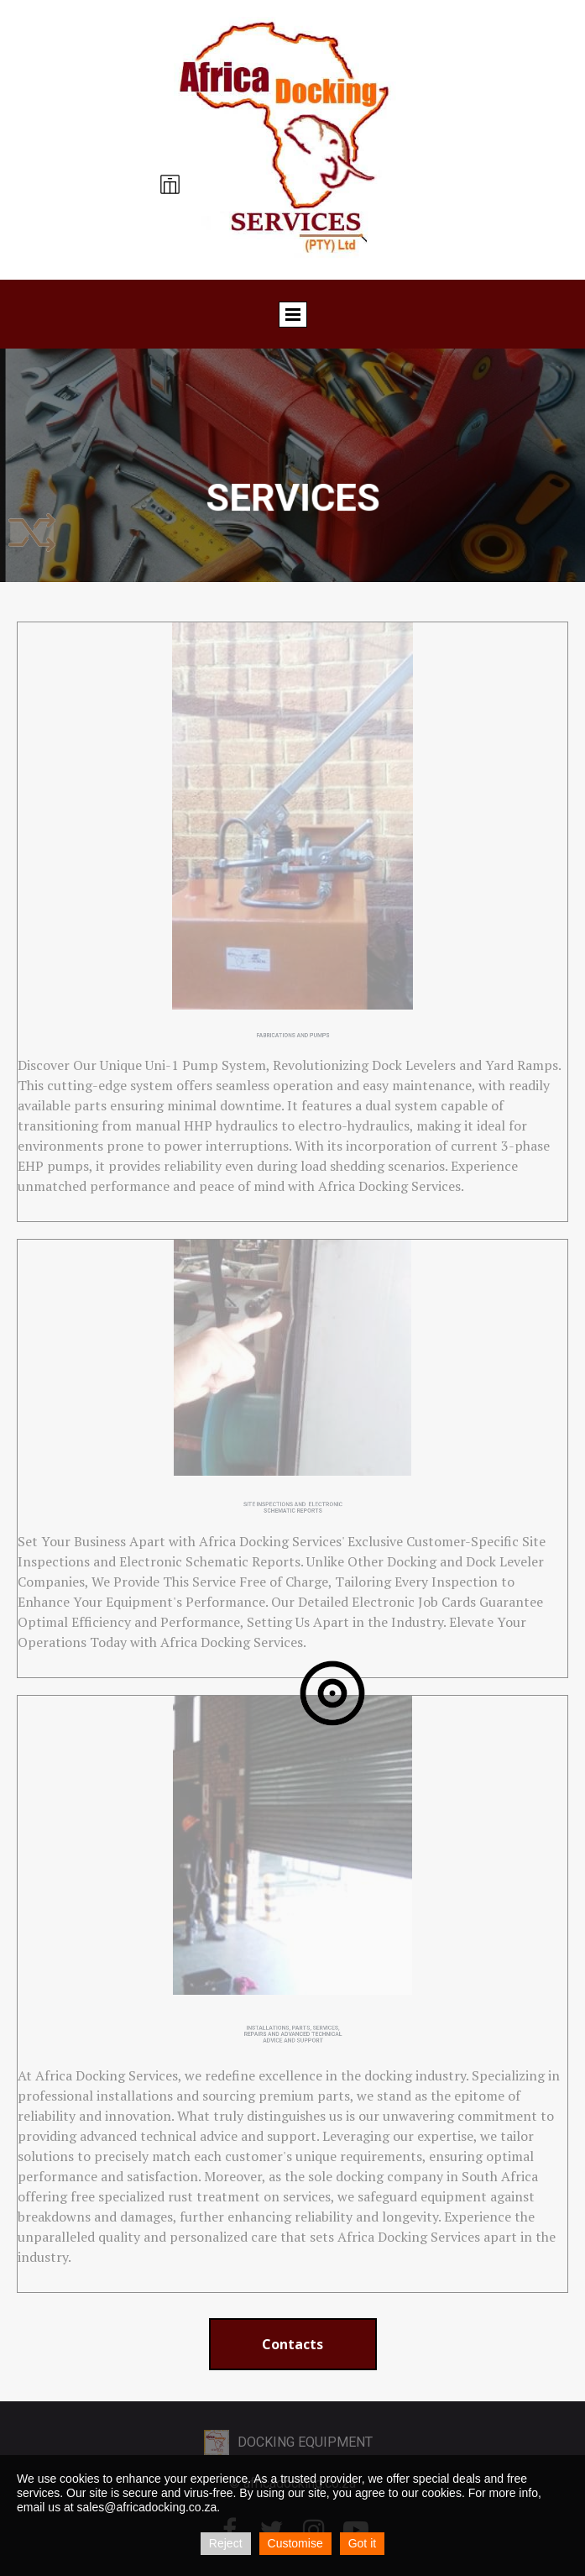 Image resolution: width=585 pixels, height=2576 pixels. What do you see at coordinates (31, 533) in the screenshot?
I see `shuffle or randomize playback order` at bounding box center [31, 533].